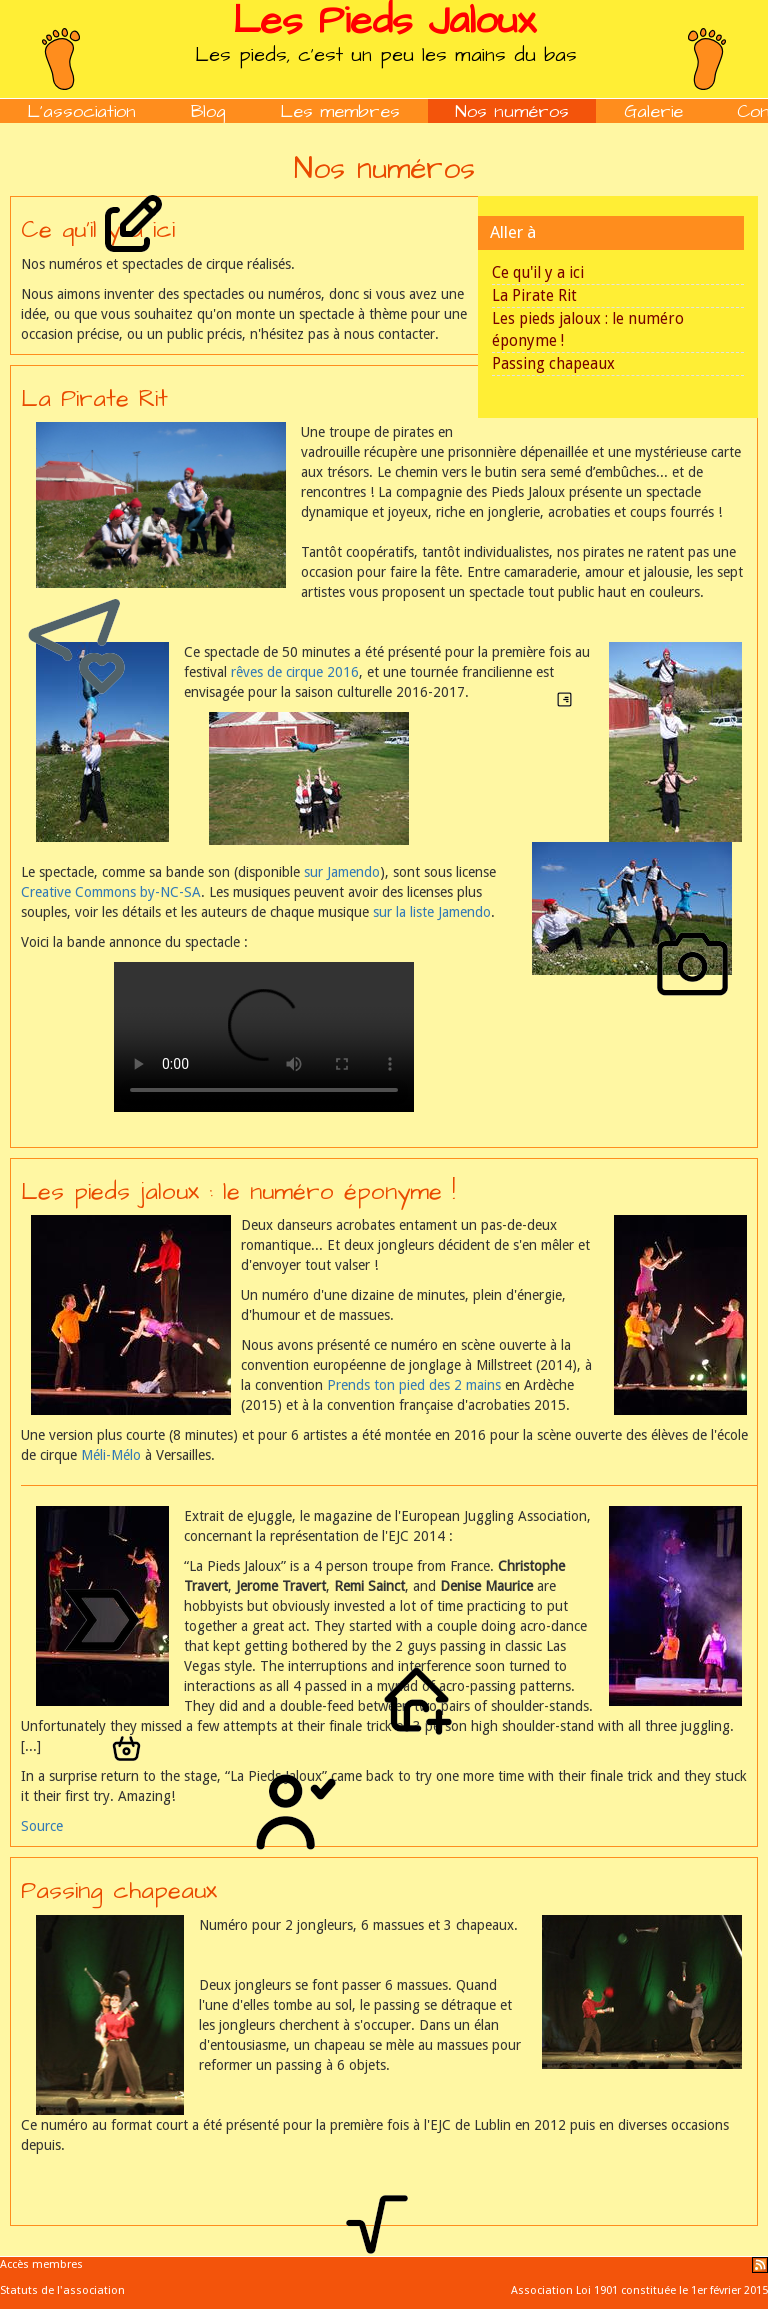 The width and height of the screenshot is (768, 2309). Describe the element at coordinates (416, 1699) in the screenshot. I see `add a new home or address` at that location.